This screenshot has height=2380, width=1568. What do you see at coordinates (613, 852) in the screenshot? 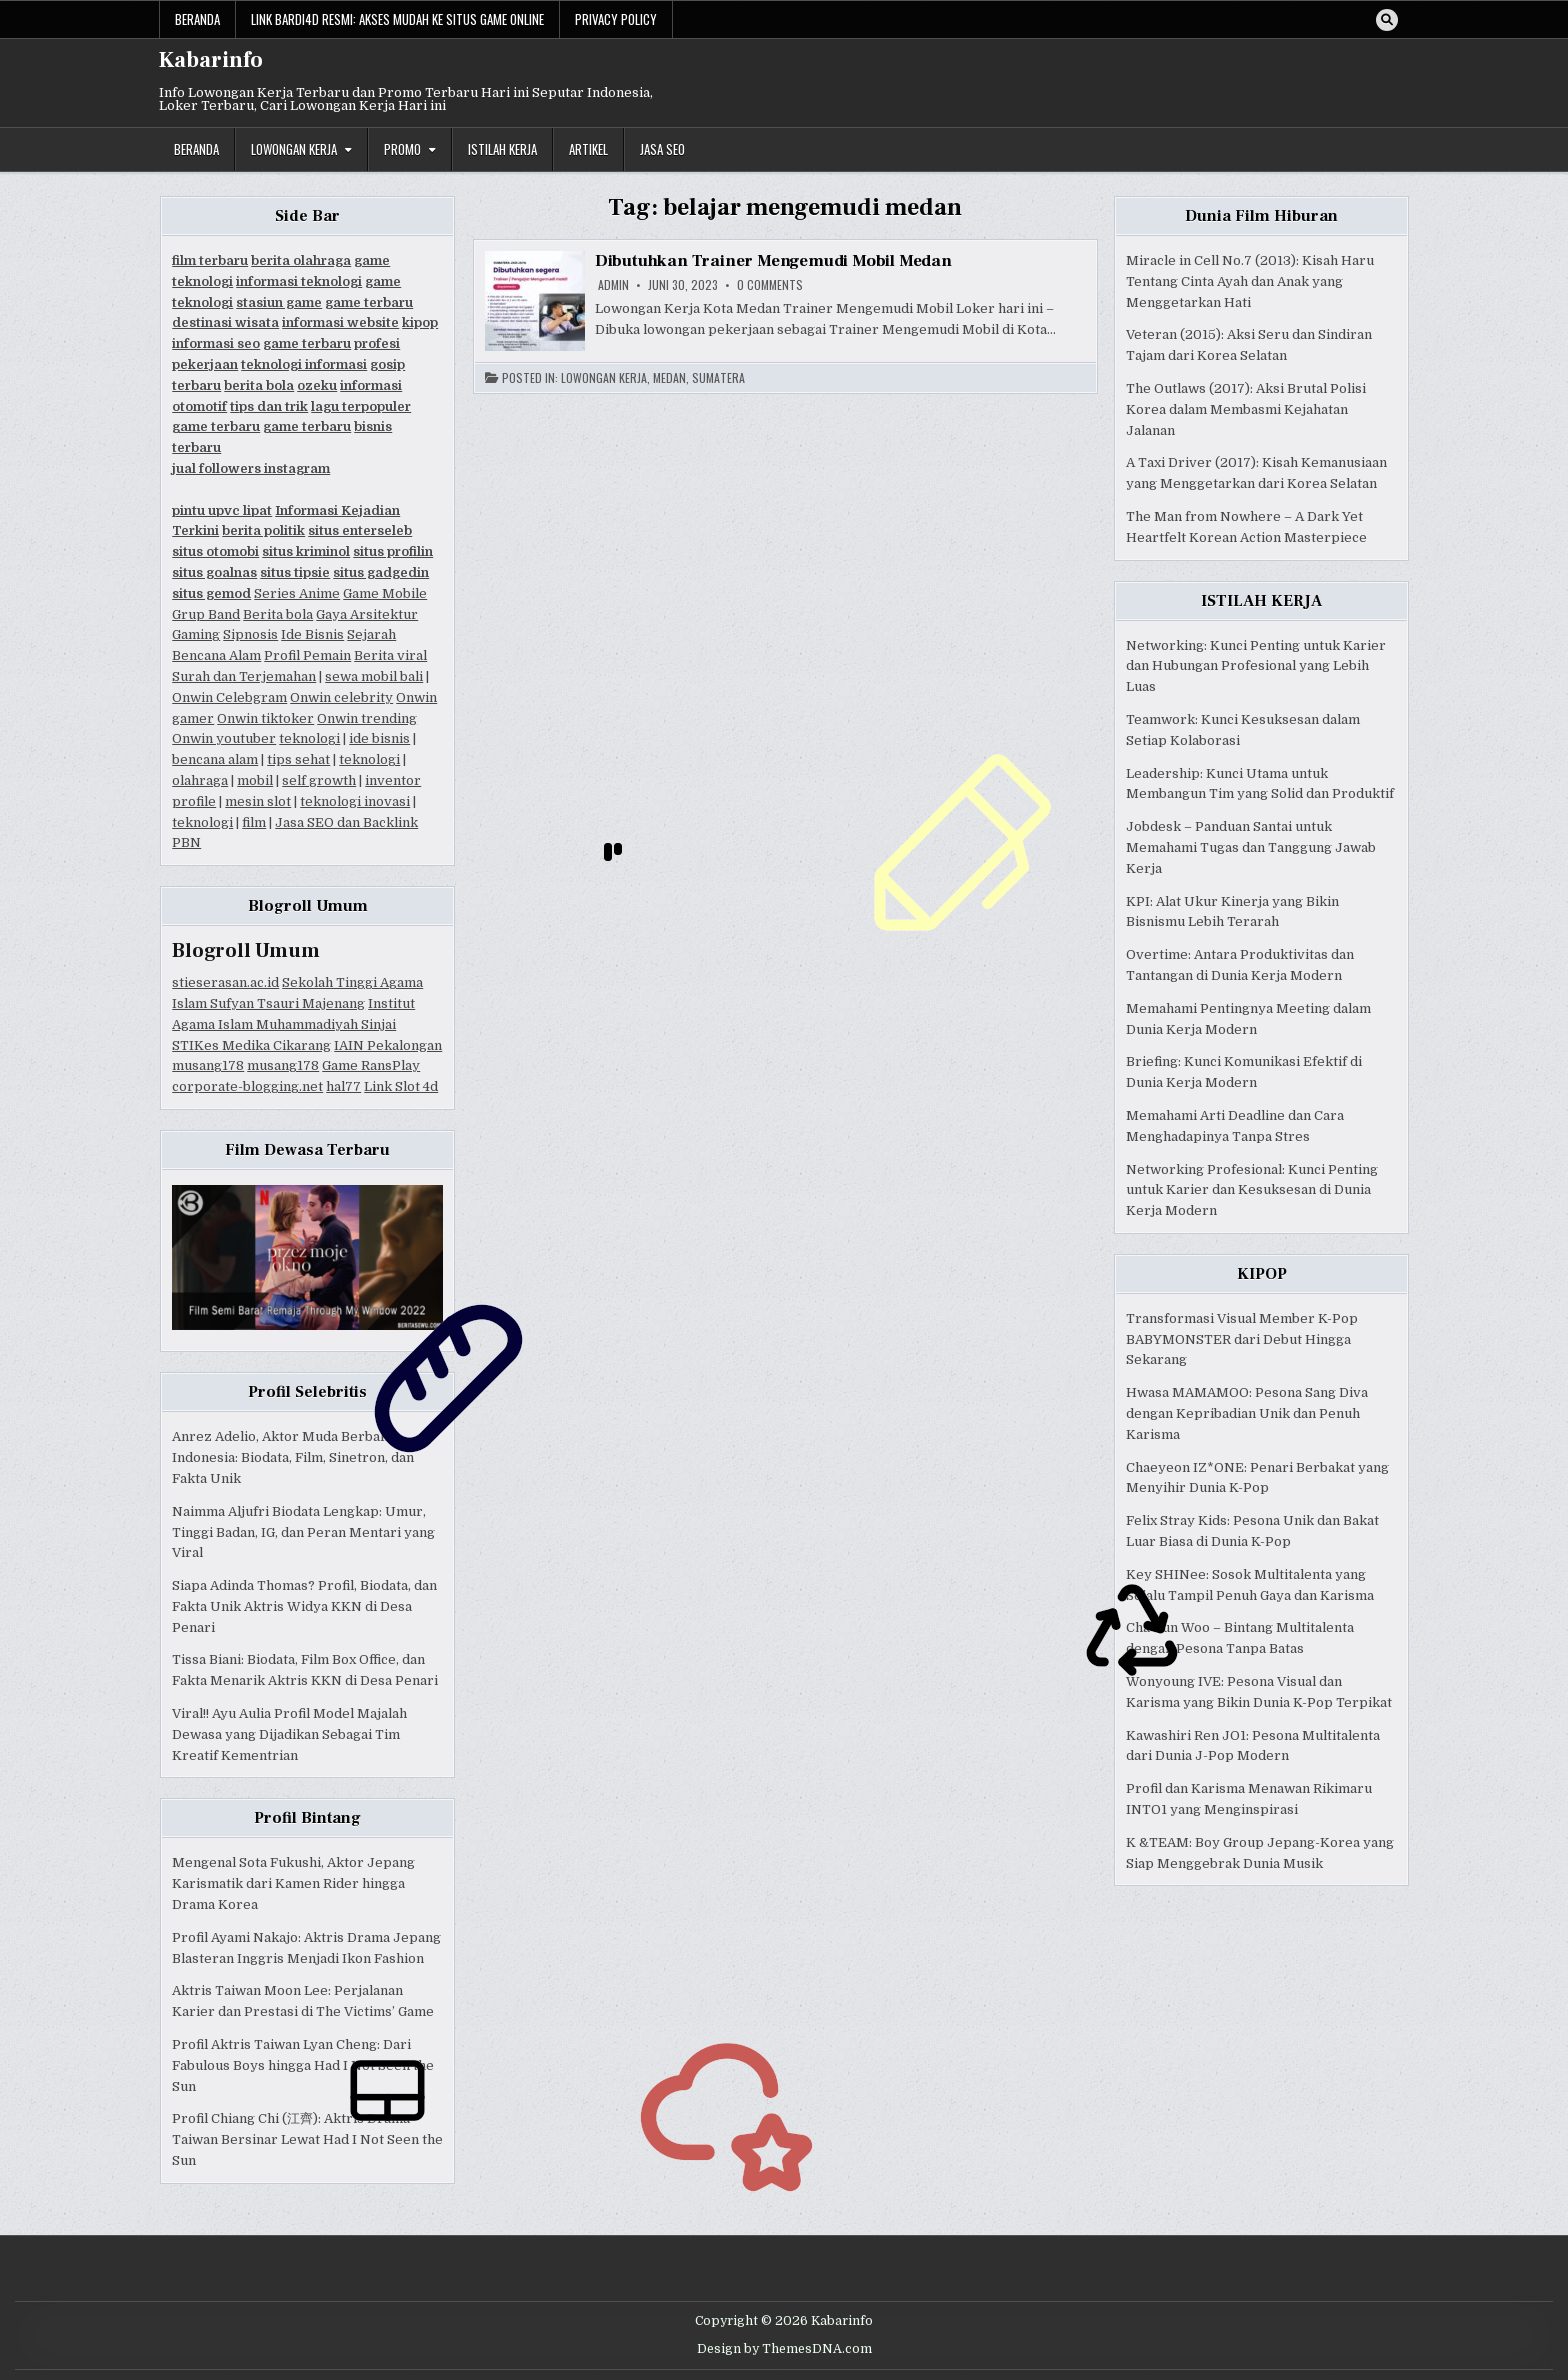
I see `switch to card view layout` at bounding box center [613, 852].